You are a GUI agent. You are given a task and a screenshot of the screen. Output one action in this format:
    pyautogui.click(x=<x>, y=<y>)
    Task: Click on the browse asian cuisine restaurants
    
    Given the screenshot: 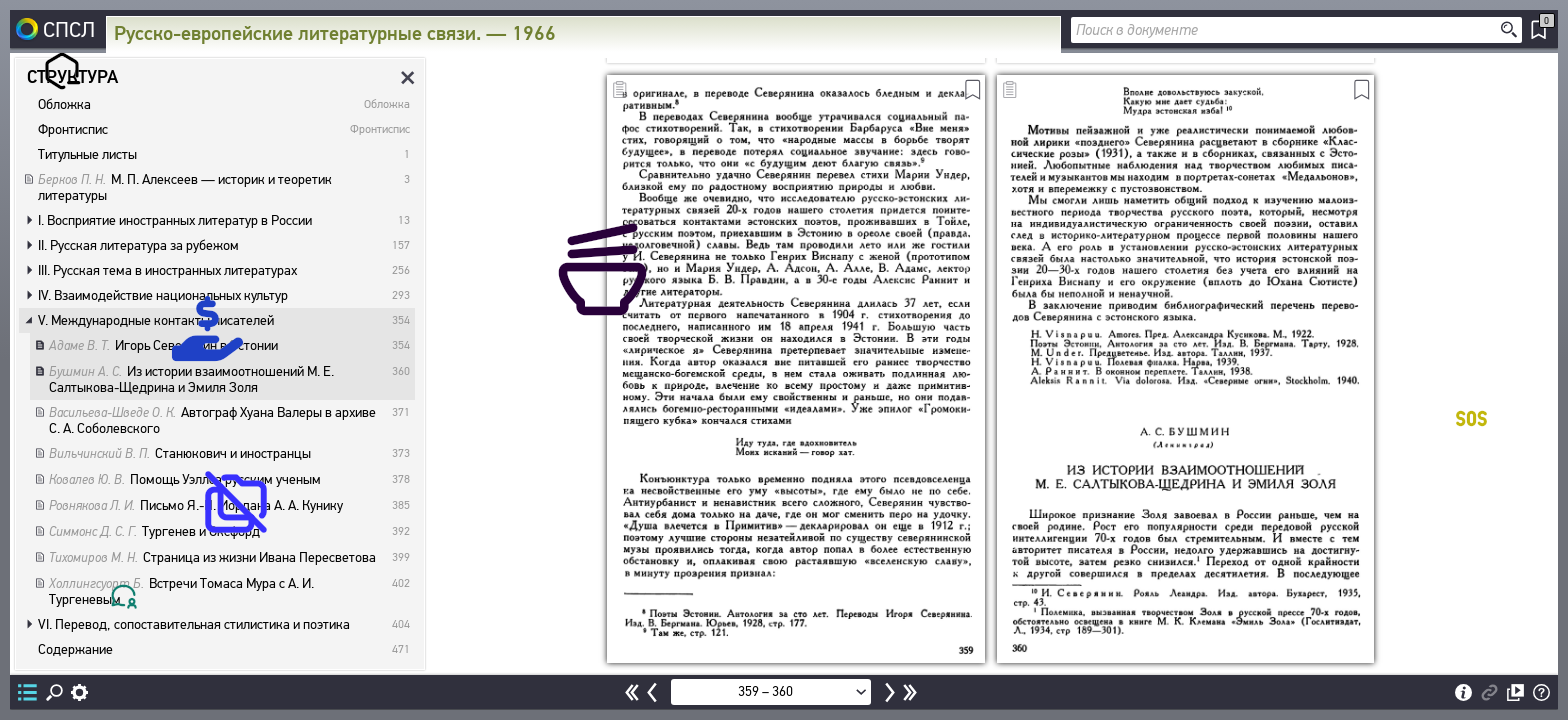 What is the action you would take?
    pyautogui.click(x=602, y=271)
    